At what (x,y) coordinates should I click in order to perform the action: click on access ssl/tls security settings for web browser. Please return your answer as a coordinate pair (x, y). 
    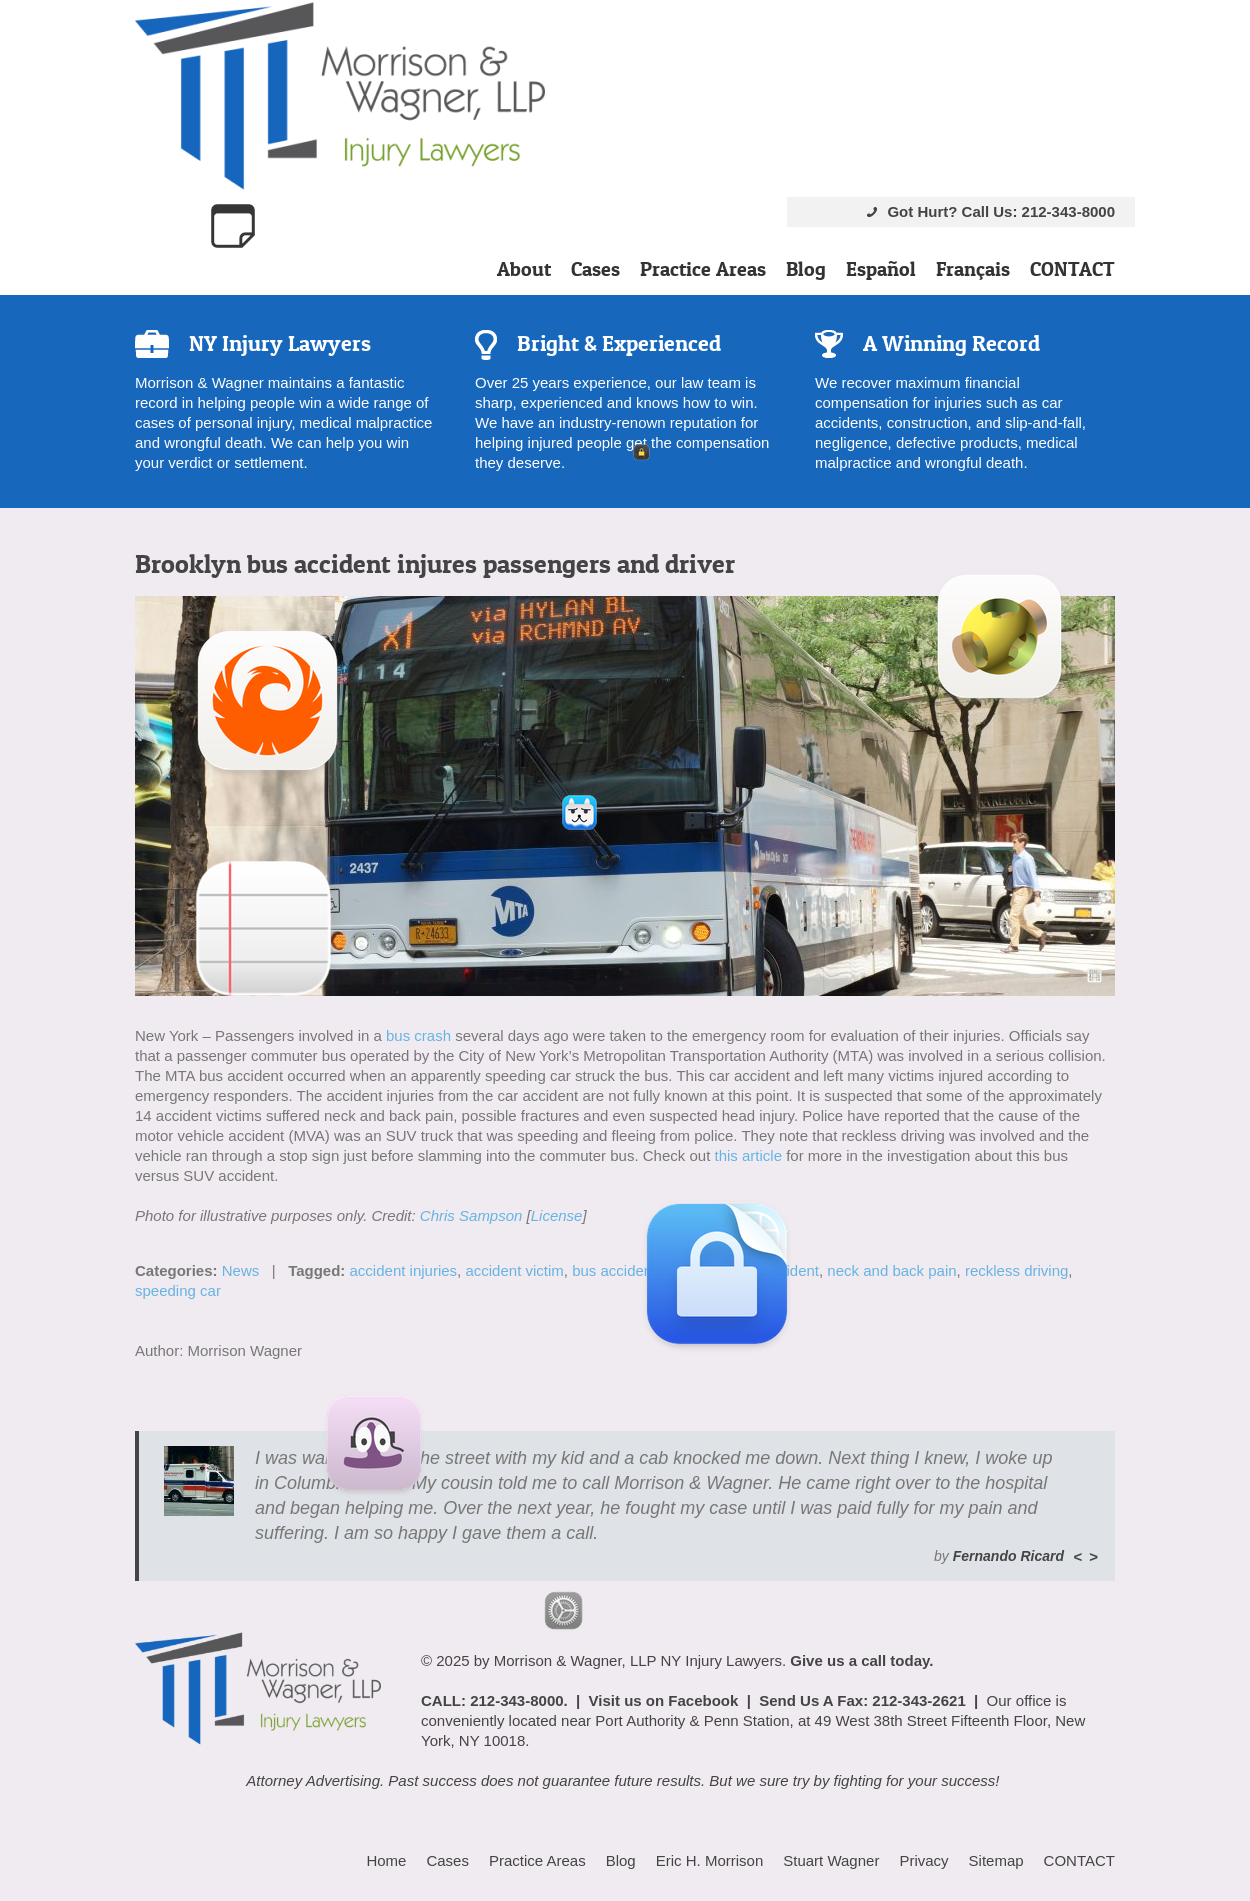
    Looking at the image, I should click on (641, 452).